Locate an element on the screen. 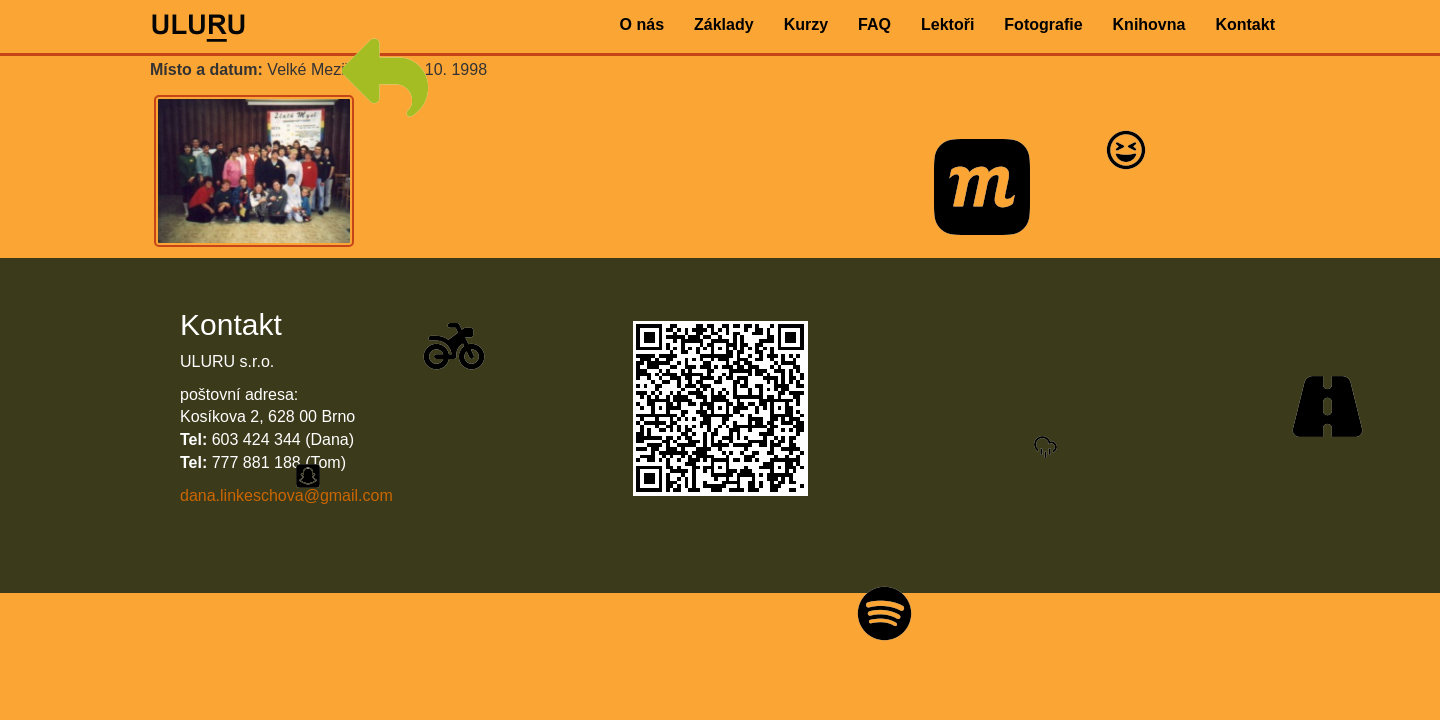 Image resolution: width=1440 pixels, height=720 pixels. reply to an email or message is located at coordinates (385, 79).